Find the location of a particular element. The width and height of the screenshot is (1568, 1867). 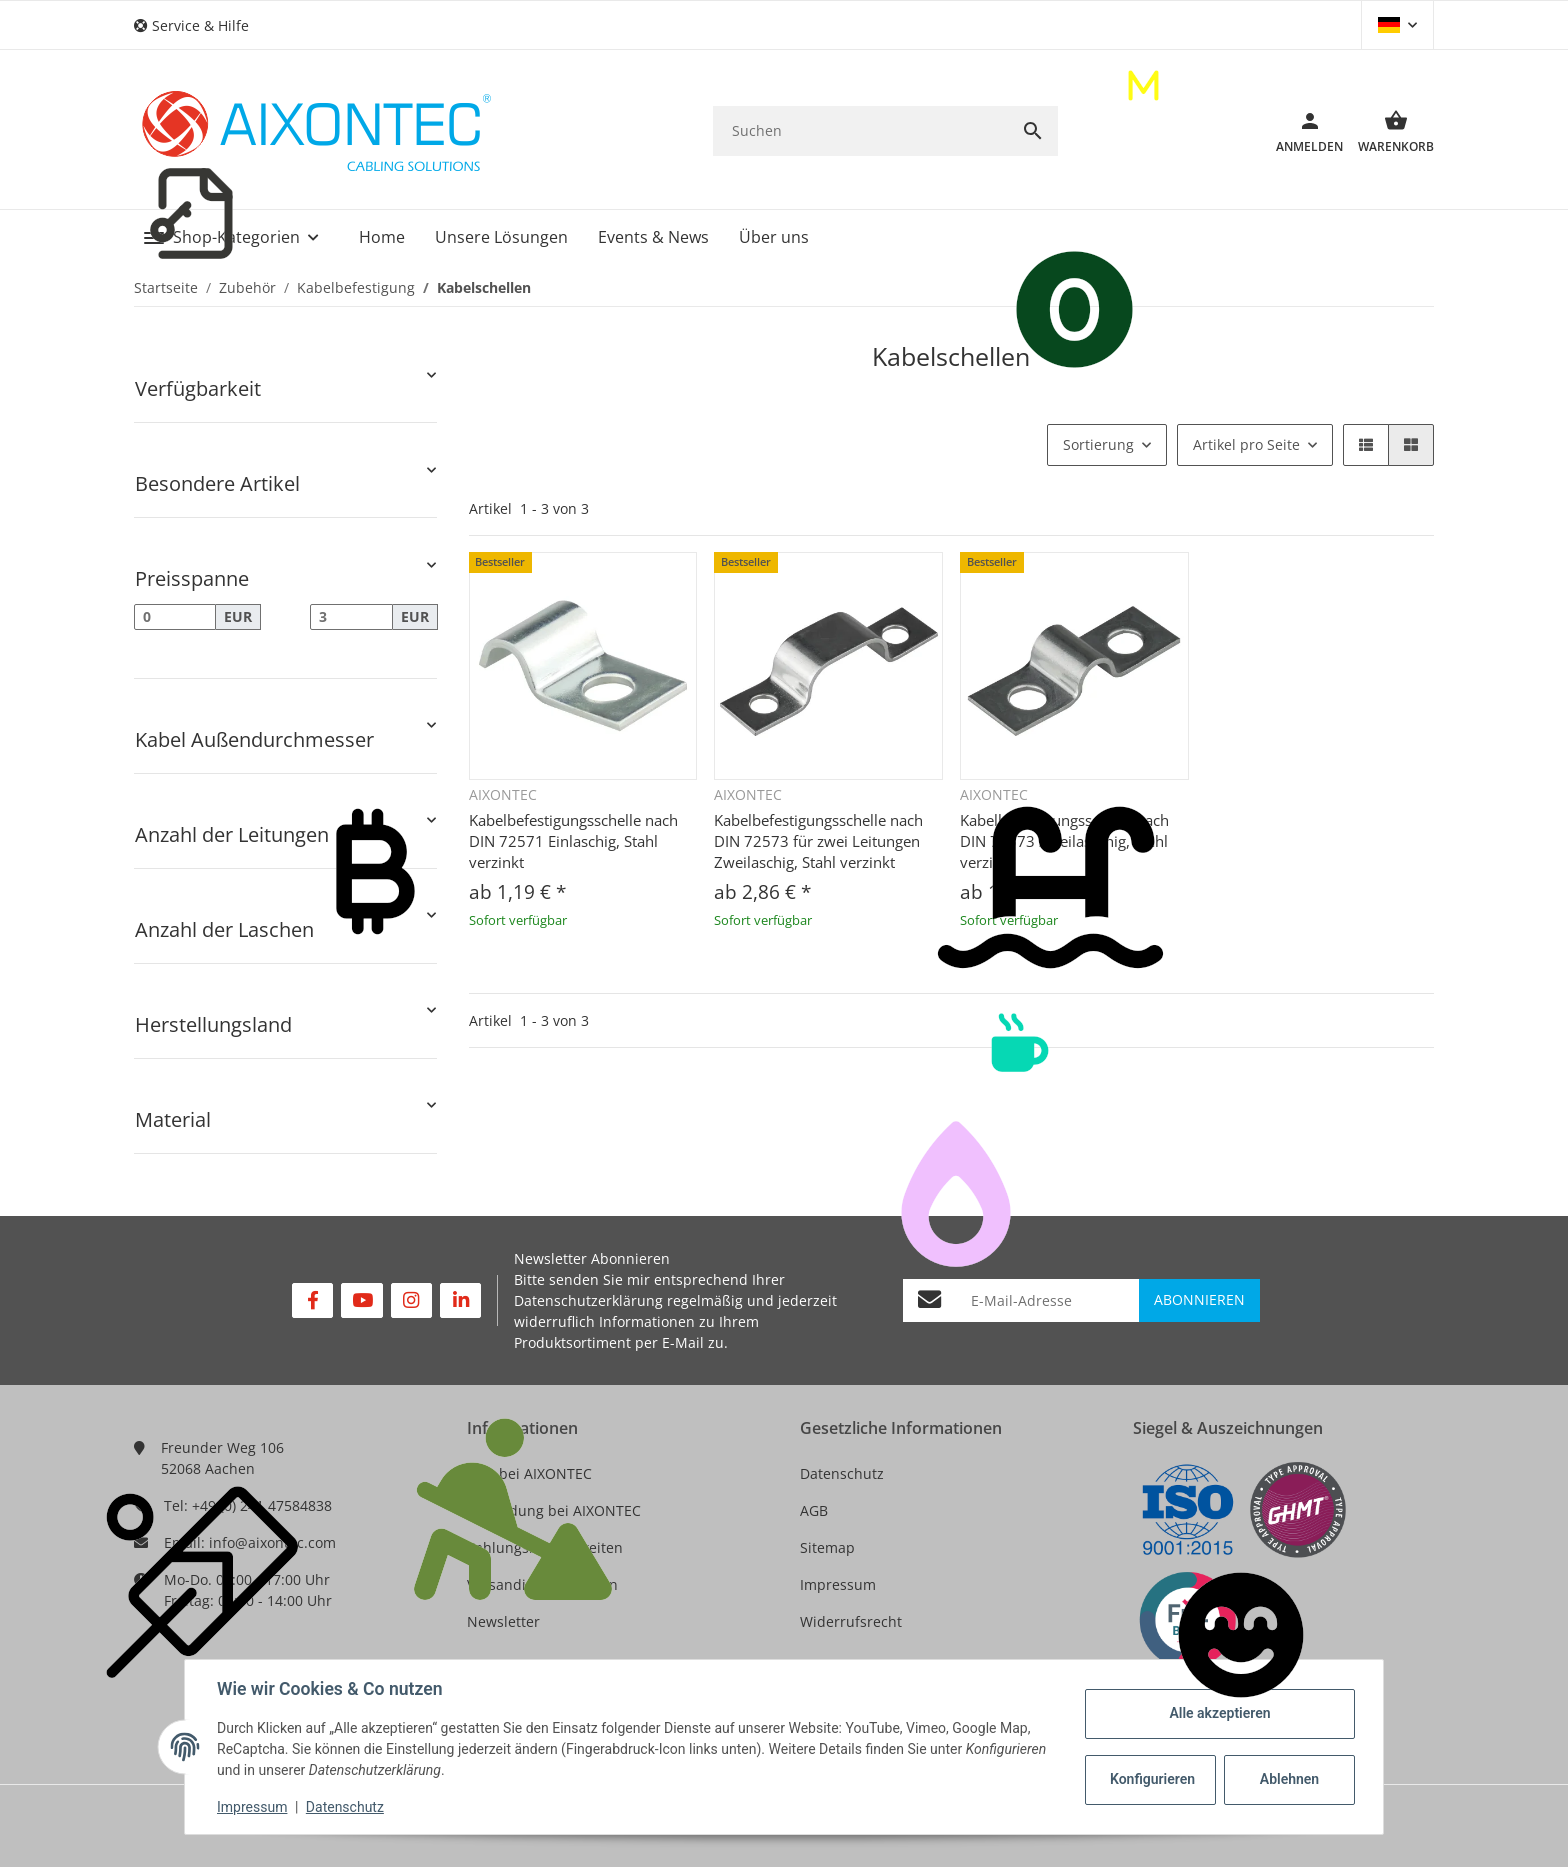

indicates swimming pool amenity available is located at coordinates (1050, 887).